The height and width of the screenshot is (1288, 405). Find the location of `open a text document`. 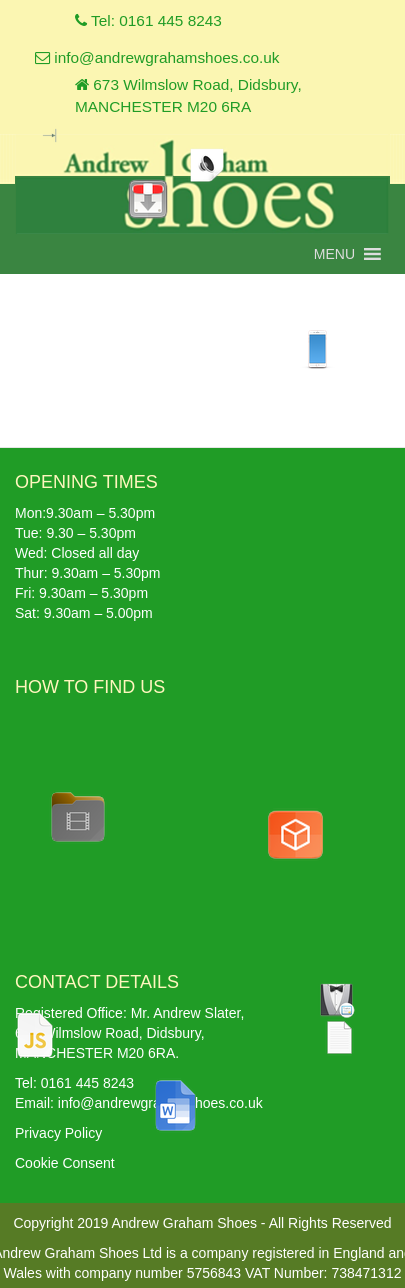

open a text document is located at coordinates (339, 1037).